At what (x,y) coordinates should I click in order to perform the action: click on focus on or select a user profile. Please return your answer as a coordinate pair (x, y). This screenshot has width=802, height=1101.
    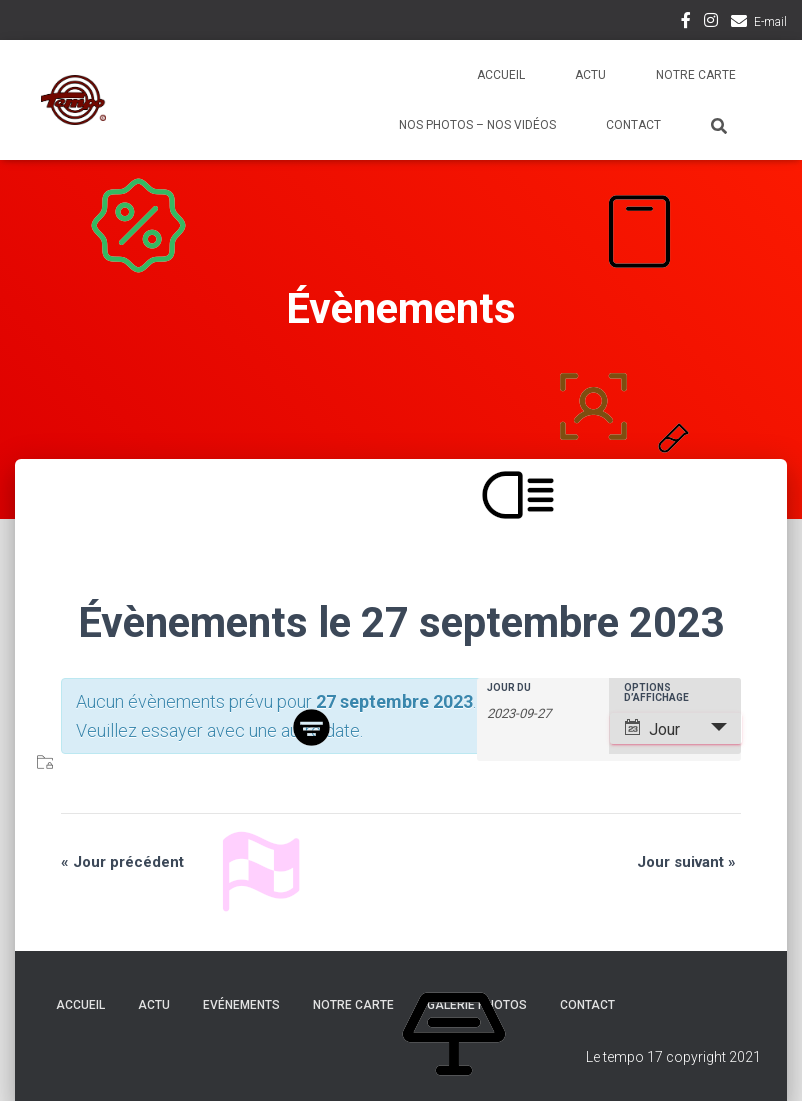
    Looking at the image, I should click on (593, 406).